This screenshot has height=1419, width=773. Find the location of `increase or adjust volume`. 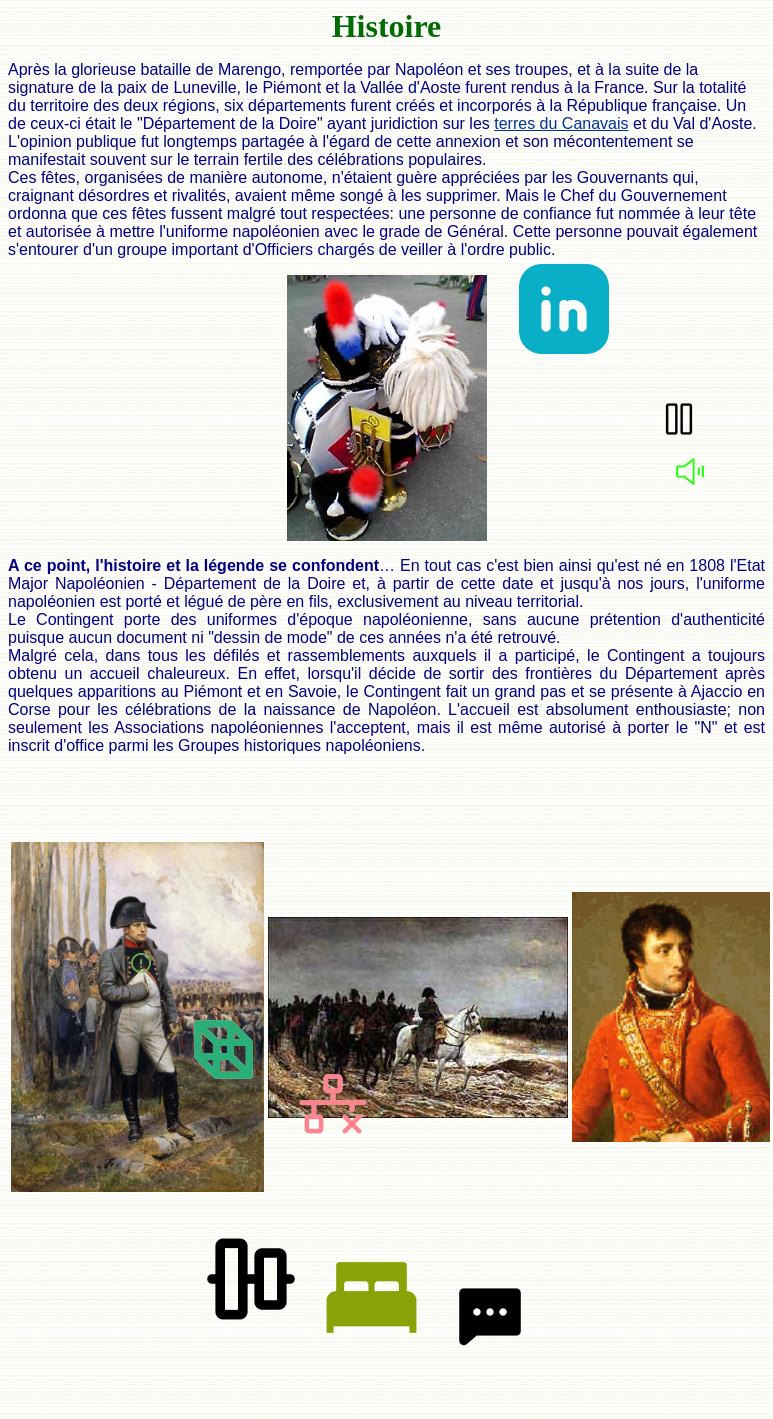

increase or adjust volume is located at coordinates (689, 471).